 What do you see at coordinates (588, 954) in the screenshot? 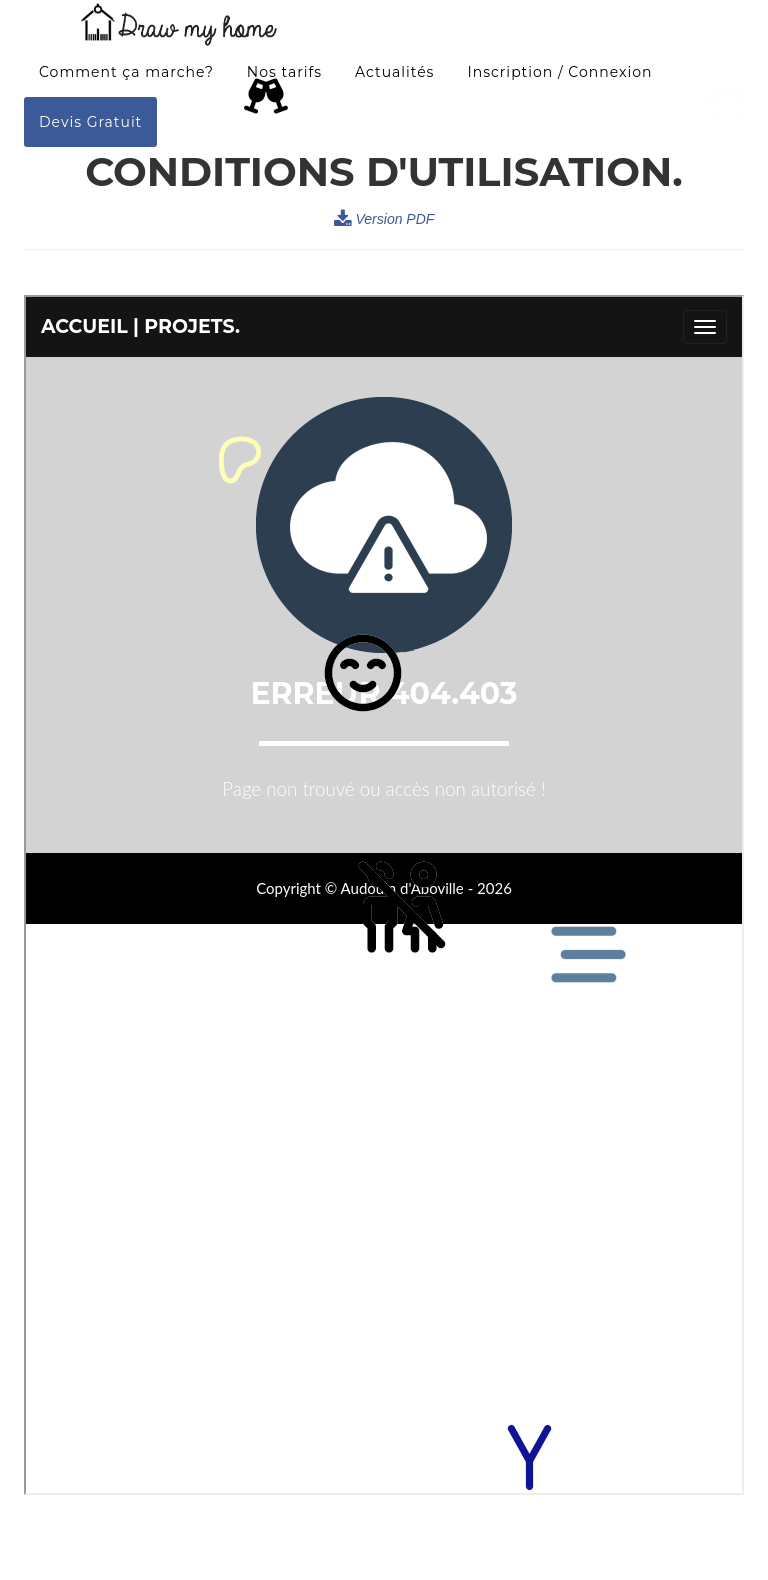
I see `open navigation menu` at bounding box center [588, 954].